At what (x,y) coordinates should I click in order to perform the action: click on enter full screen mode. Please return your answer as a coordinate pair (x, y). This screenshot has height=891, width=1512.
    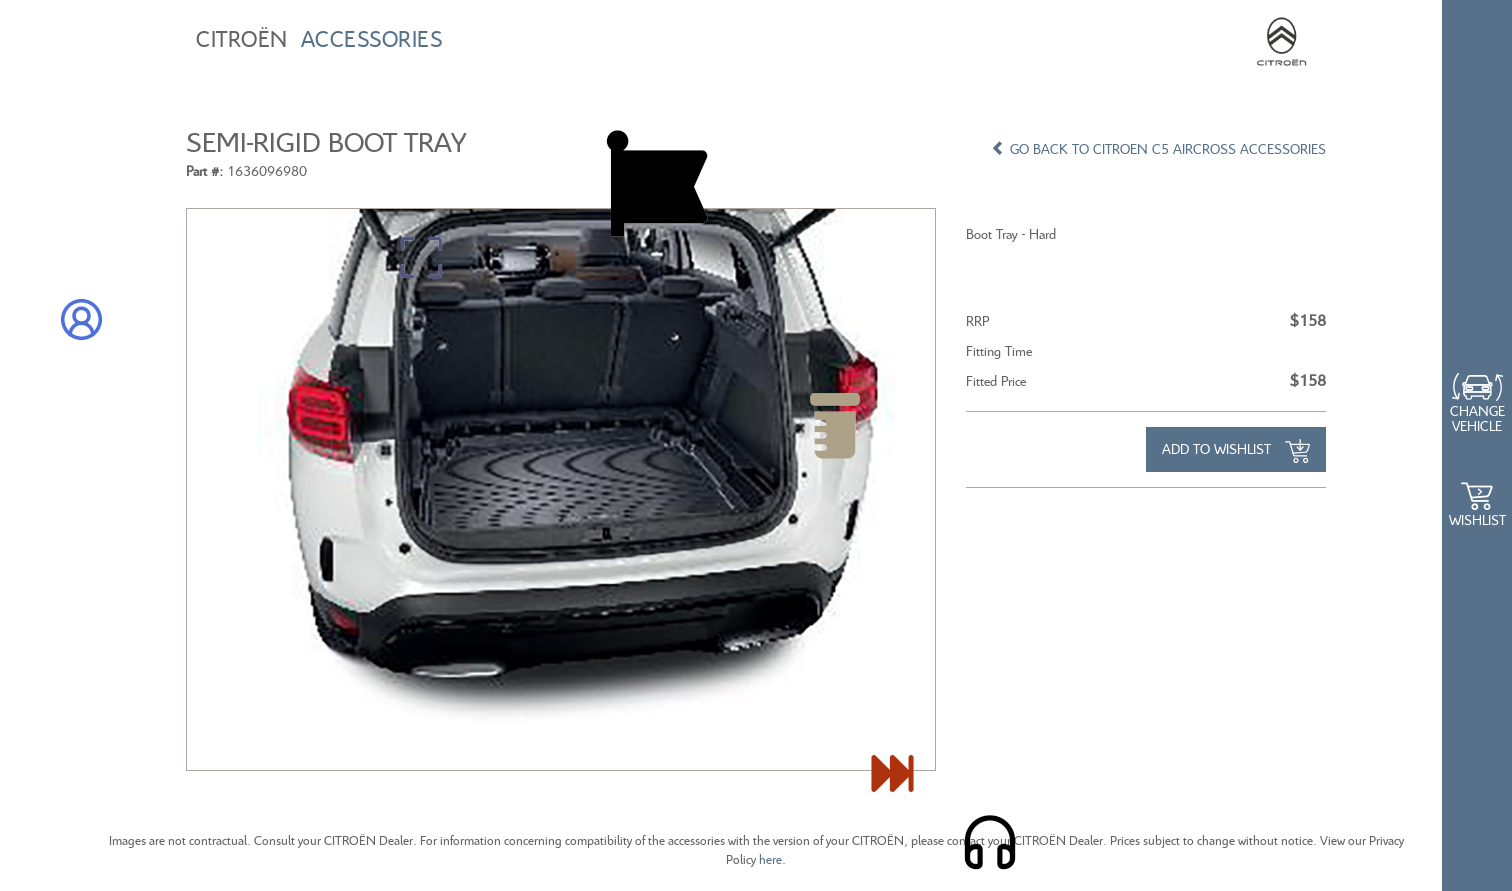
    Looking at the image, I should click on (421, 257).